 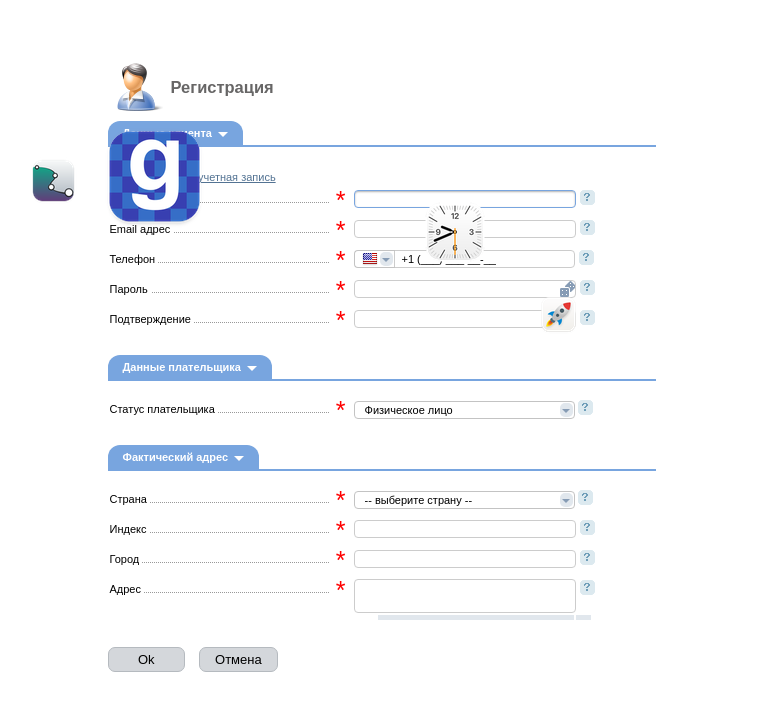 What do you see at coordinates (455, 232) in the screenshot?
I see `open the clock app` at bounding box center [455, 232].